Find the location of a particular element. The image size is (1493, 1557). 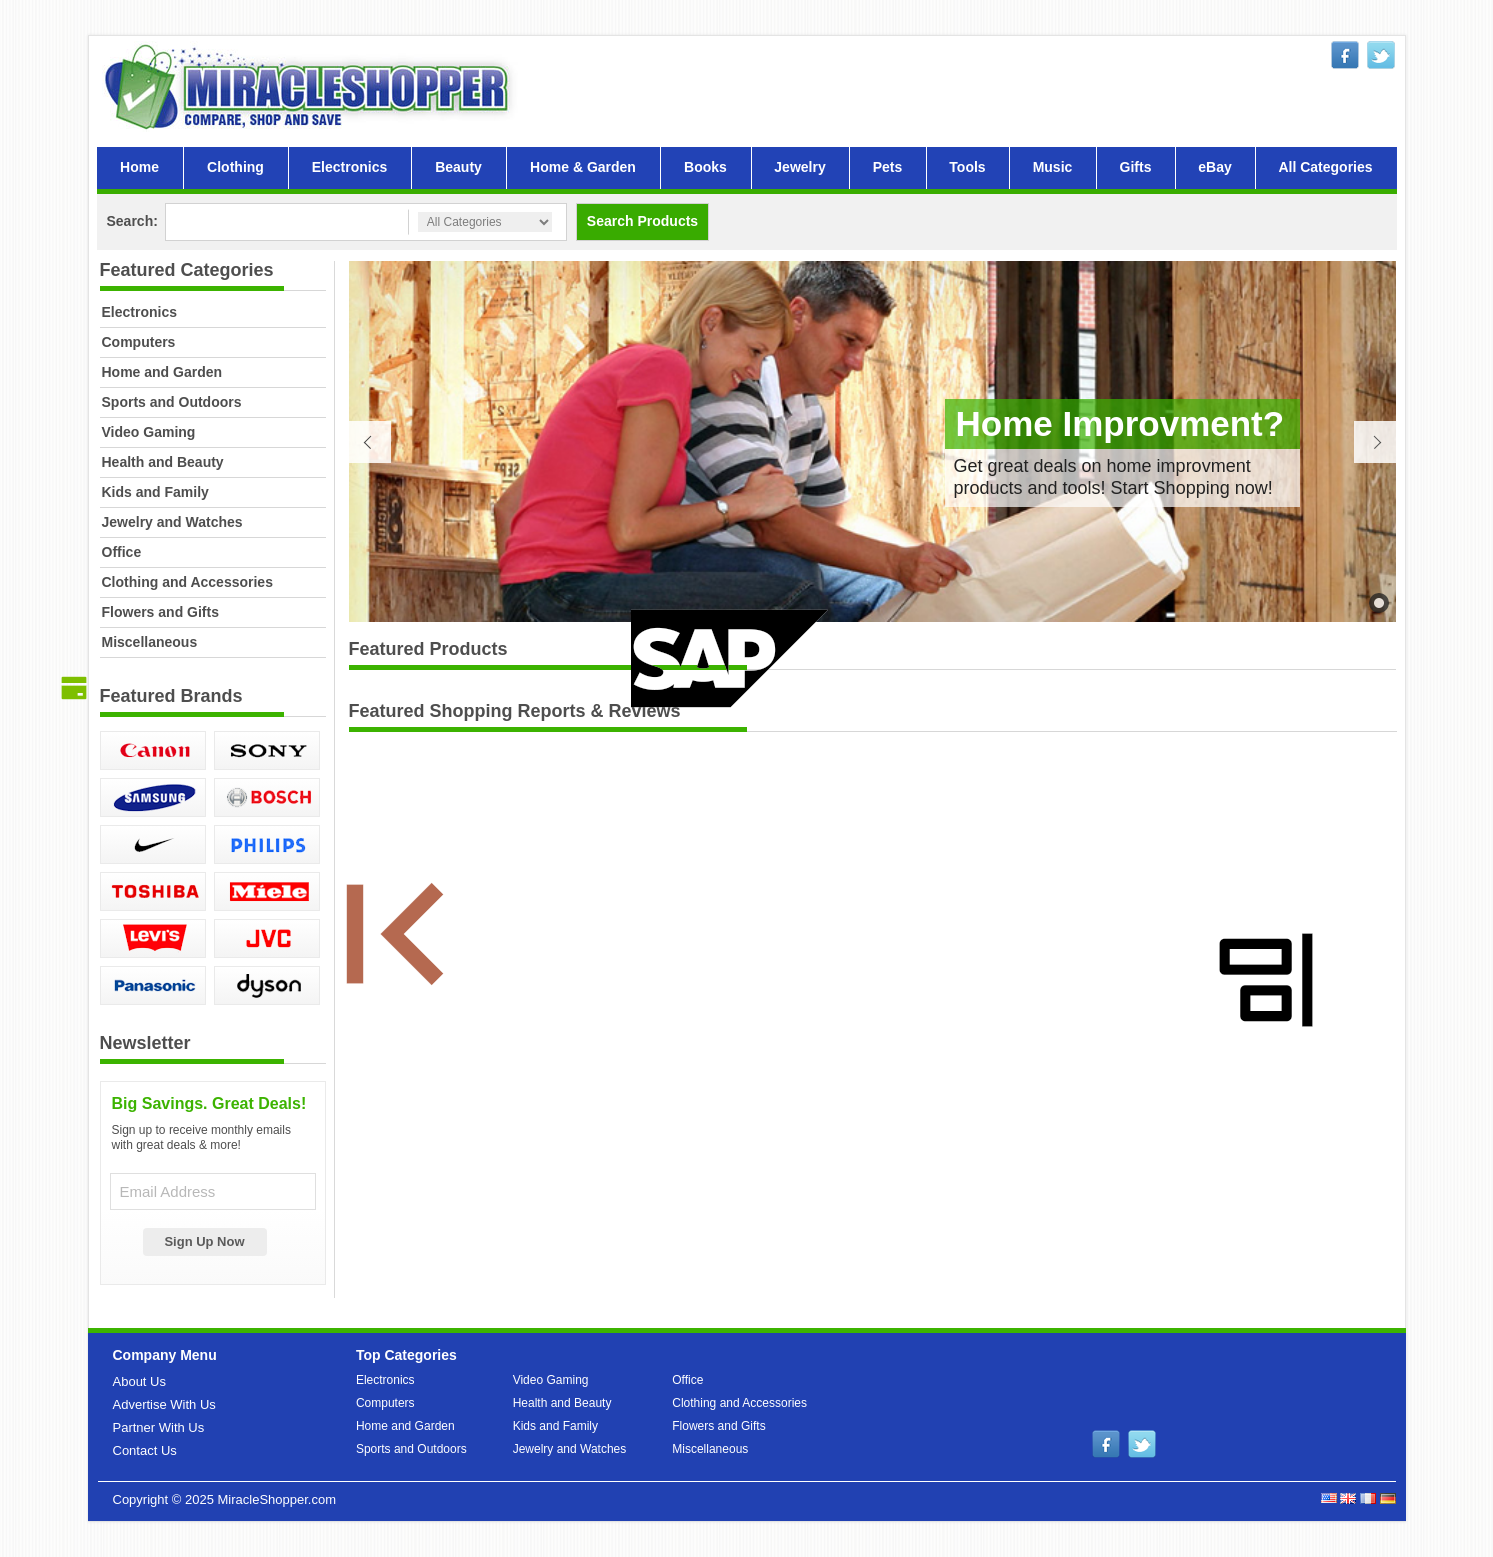

SAP enterprise software logo is located at coordinates (729, 658).